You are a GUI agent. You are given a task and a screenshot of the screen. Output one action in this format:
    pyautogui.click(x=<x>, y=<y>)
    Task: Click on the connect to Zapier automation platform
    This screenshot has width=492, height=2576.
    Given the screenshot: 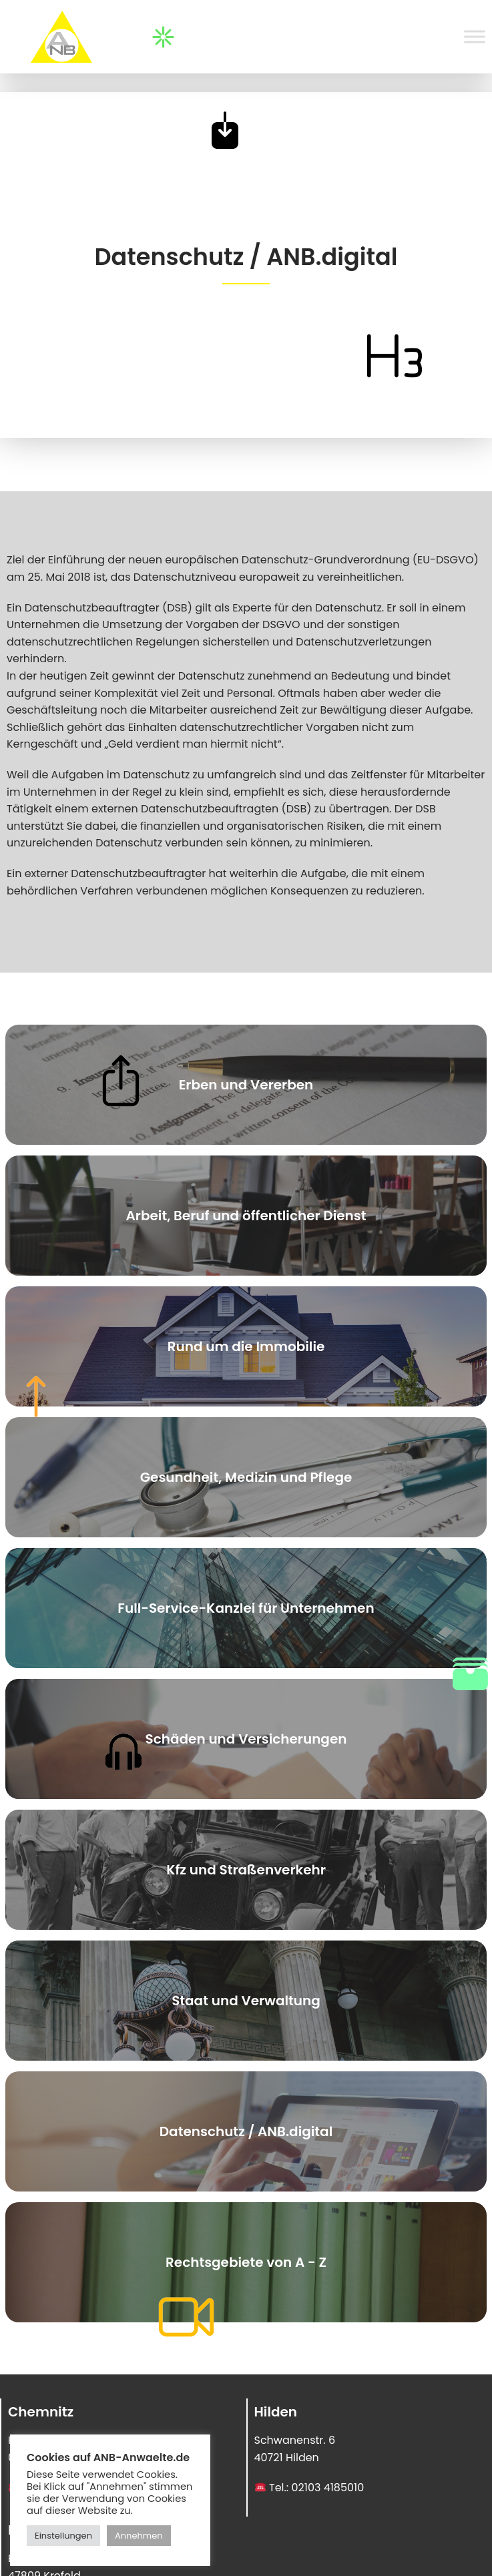 What is the action you would take?
    pyautogui.click(x=163, y=37)
    